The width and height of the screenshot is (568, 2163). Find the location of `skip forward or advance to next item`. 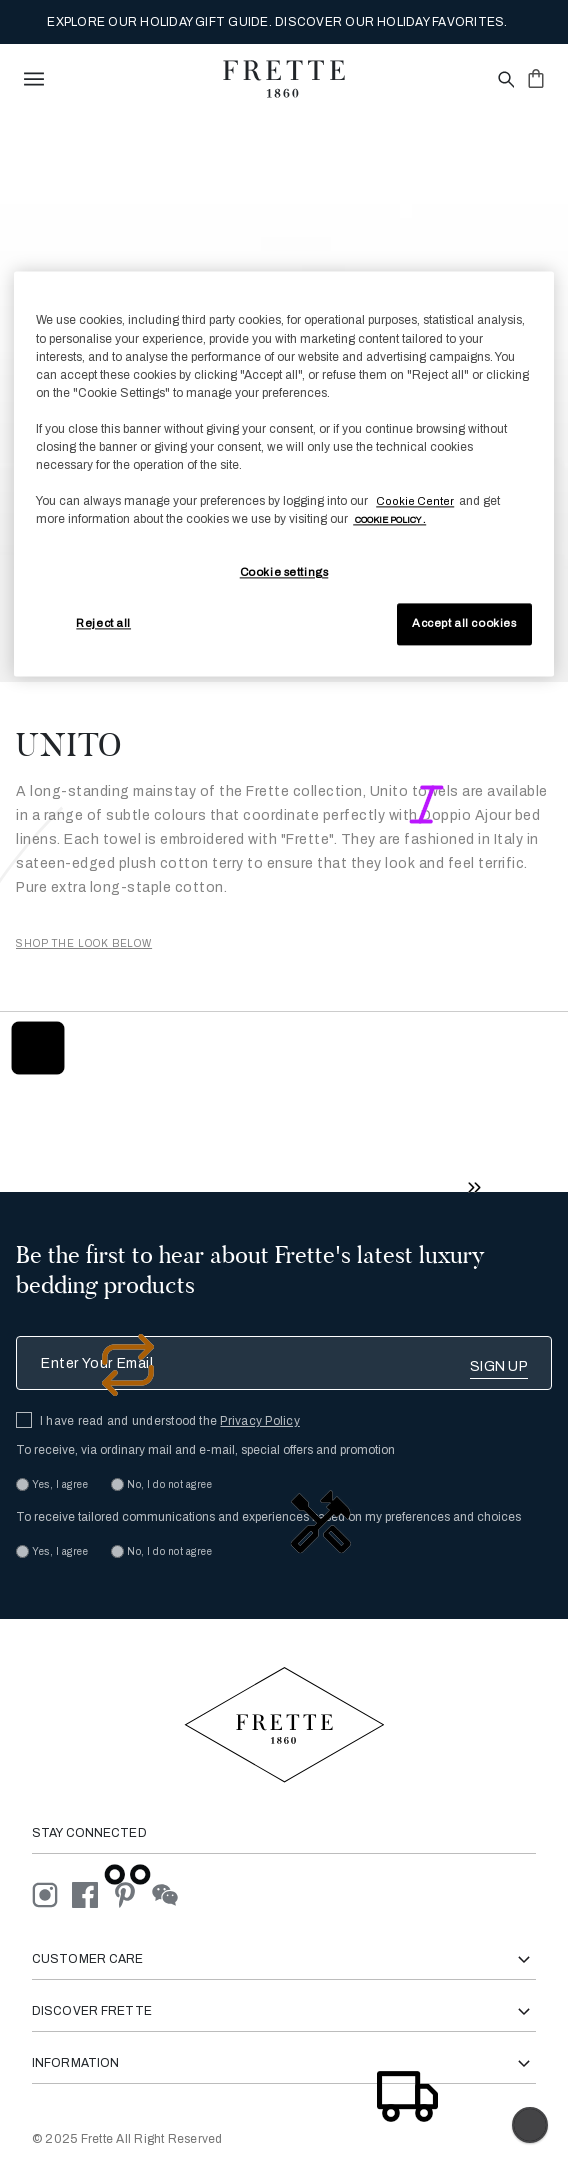

skip forward or advance to next item is located at coordinates (474, 1187).